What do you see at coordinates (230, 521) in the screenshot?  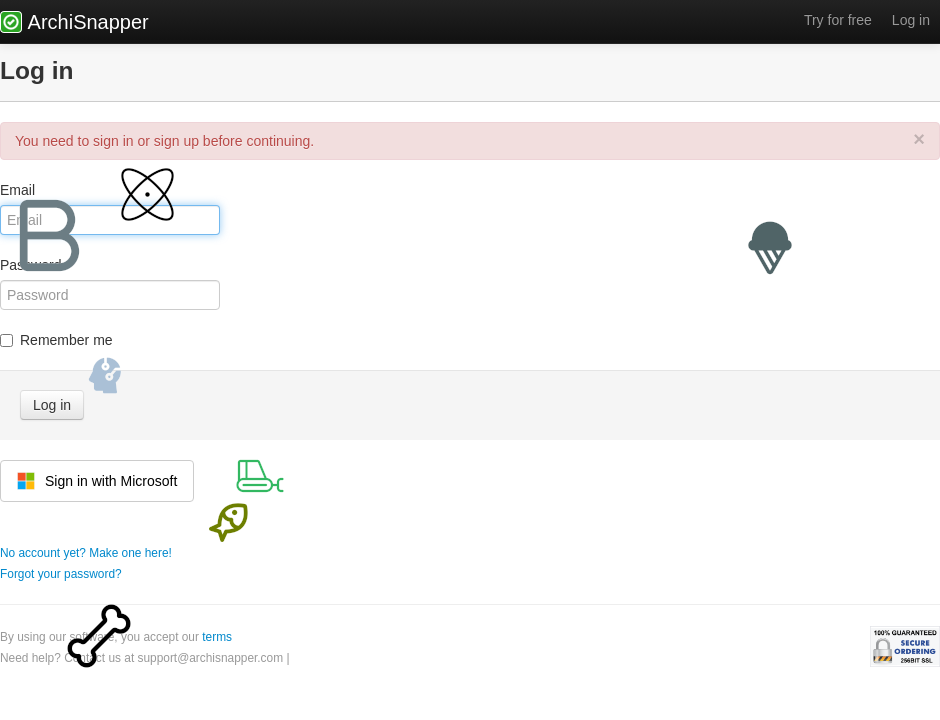 I see `browse seafood or fish-related content` at bounding box center [230, 521].